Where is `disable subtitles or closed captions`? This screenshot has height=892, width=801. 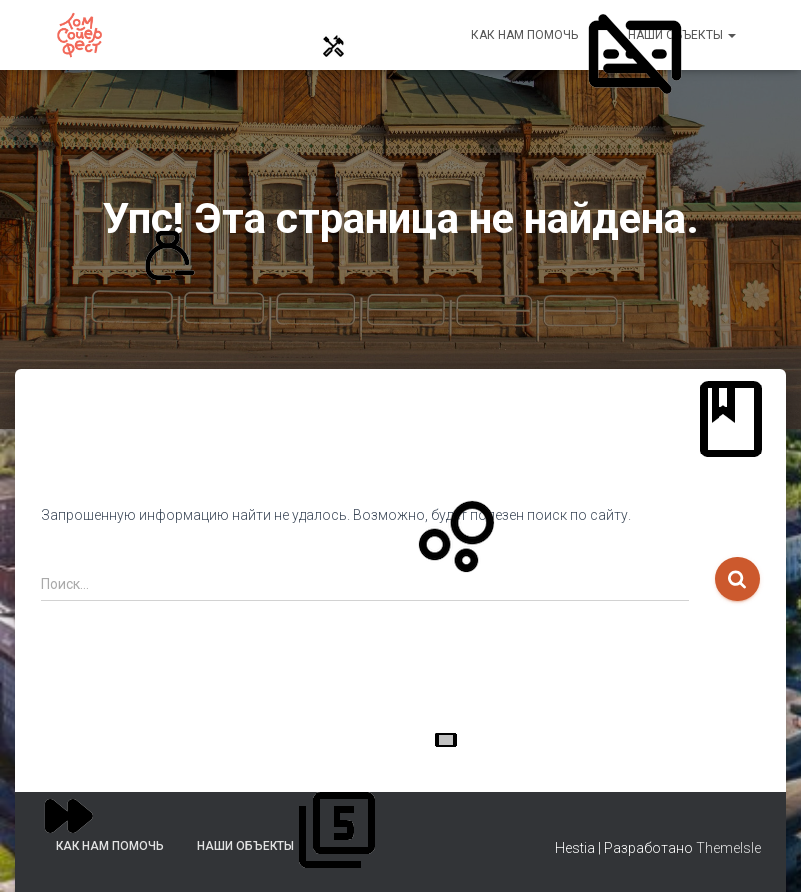 disable subtitles or closed captions is located at coordinates (635, 54).